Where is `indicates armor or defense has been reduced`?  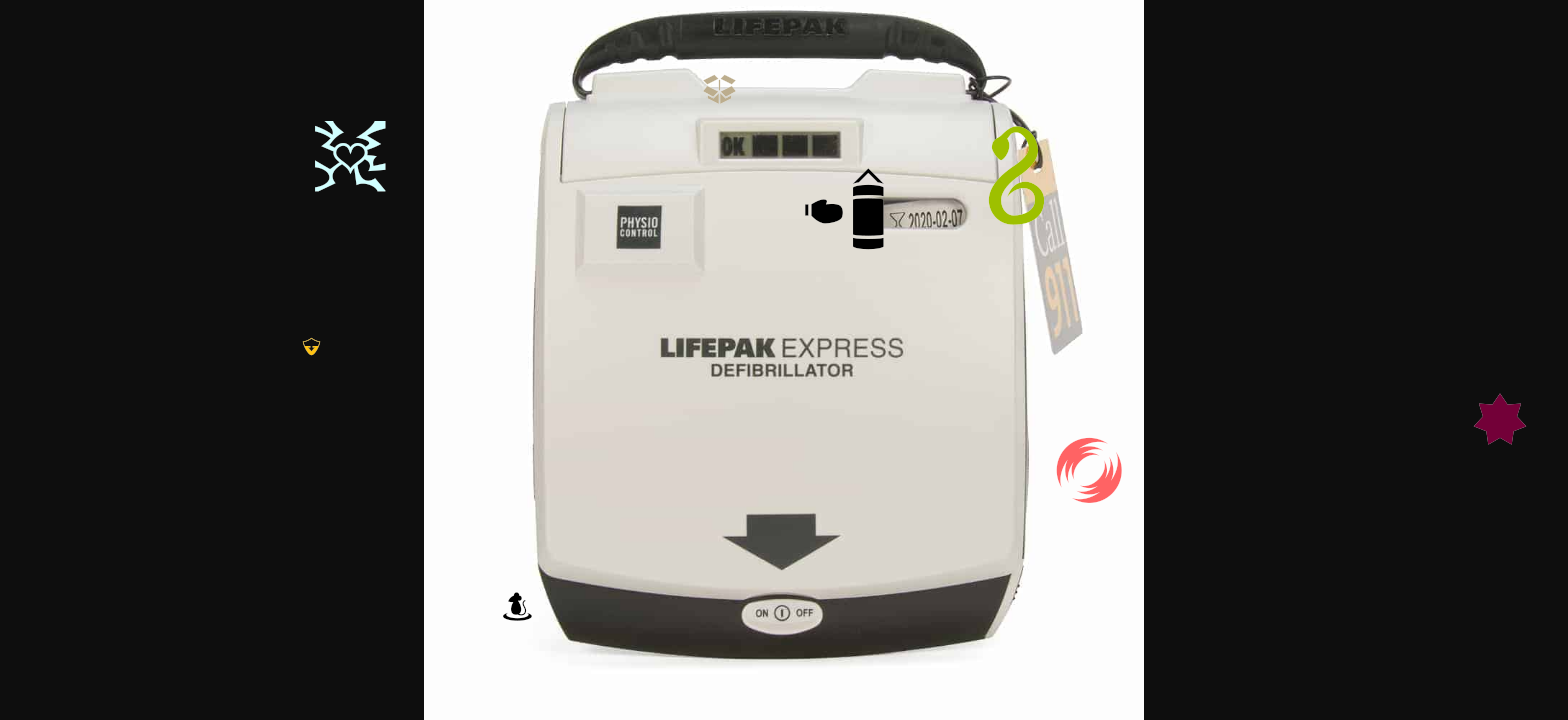
indicates armor or defense has been reduced is located at coordinates (311, 346).